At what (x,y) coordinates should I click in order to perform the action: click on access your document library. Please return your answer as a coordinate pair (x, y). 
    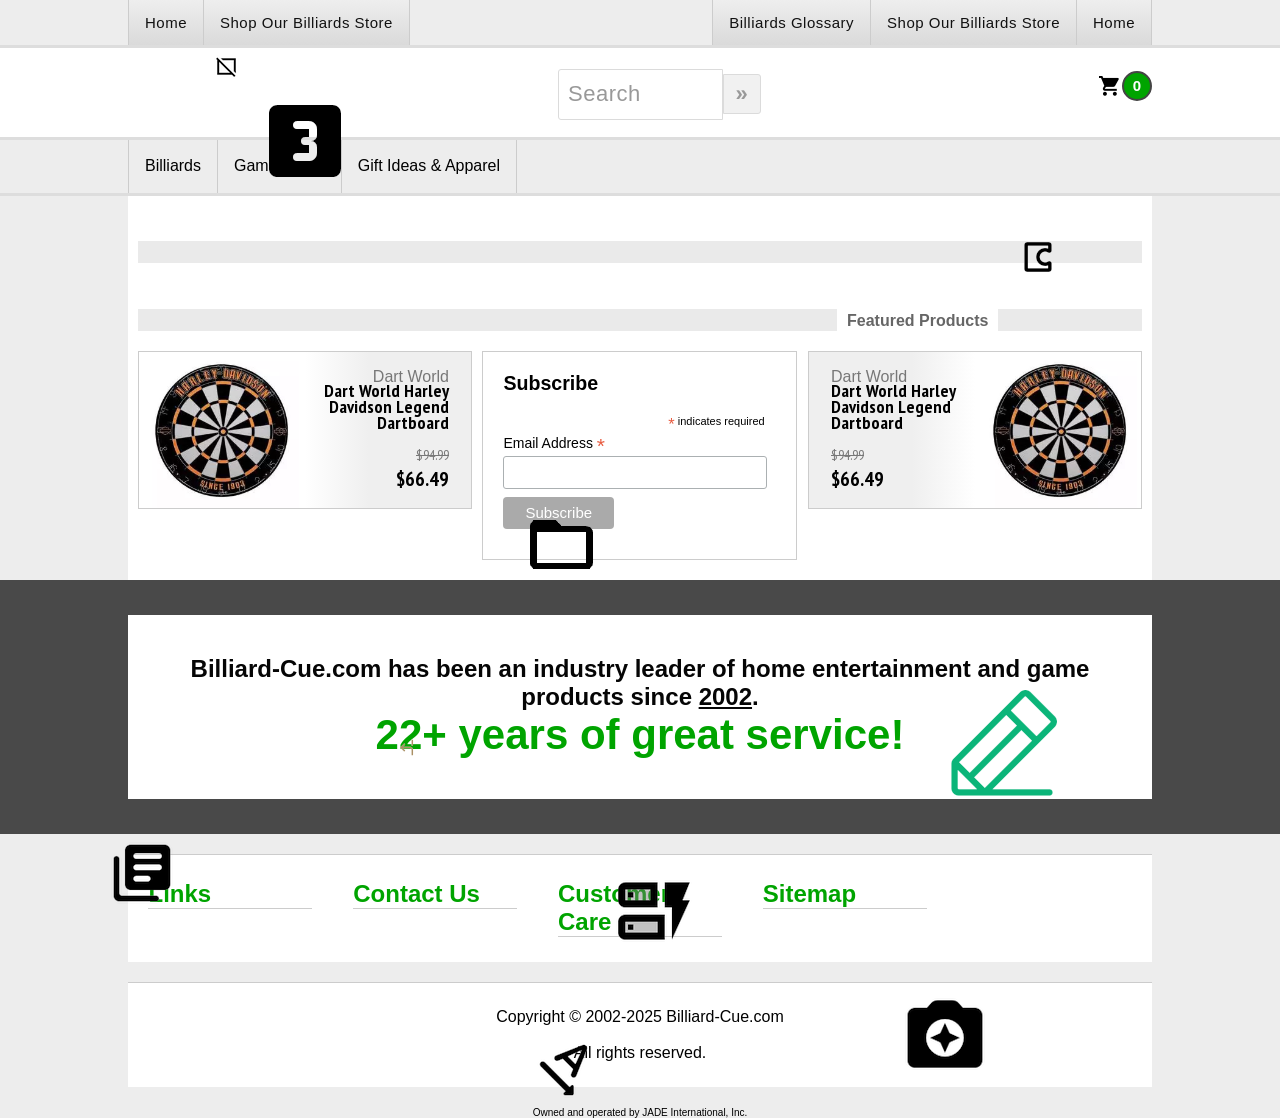
    Looking at the image, I should click on (142, 873).